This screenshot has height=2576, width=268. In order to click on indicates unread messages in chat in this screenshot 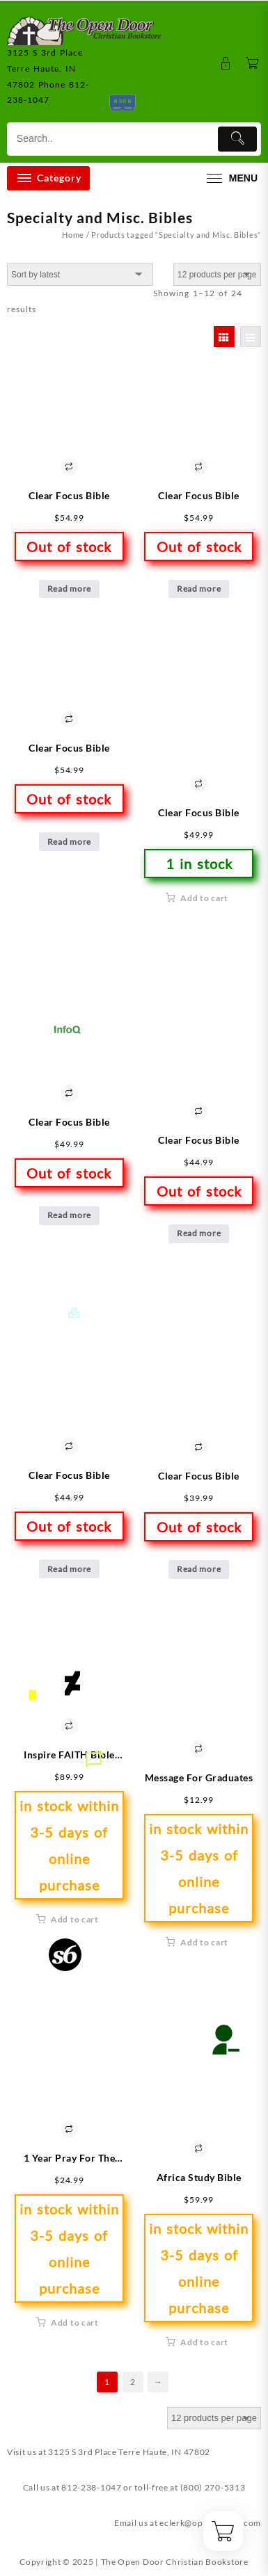, I will do `click(93, 1759)`.